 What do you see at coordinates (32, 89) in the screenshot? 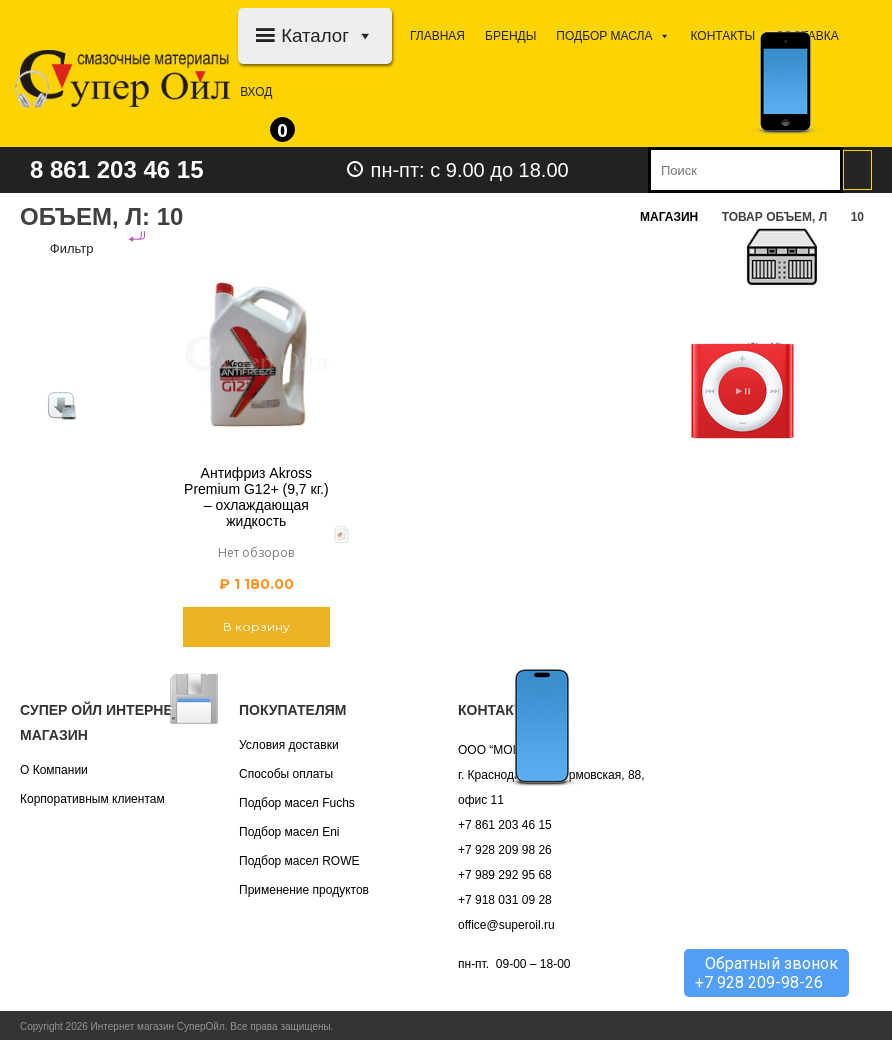
I see `bluetooth headphones connected` at bounding box center [32, 89].